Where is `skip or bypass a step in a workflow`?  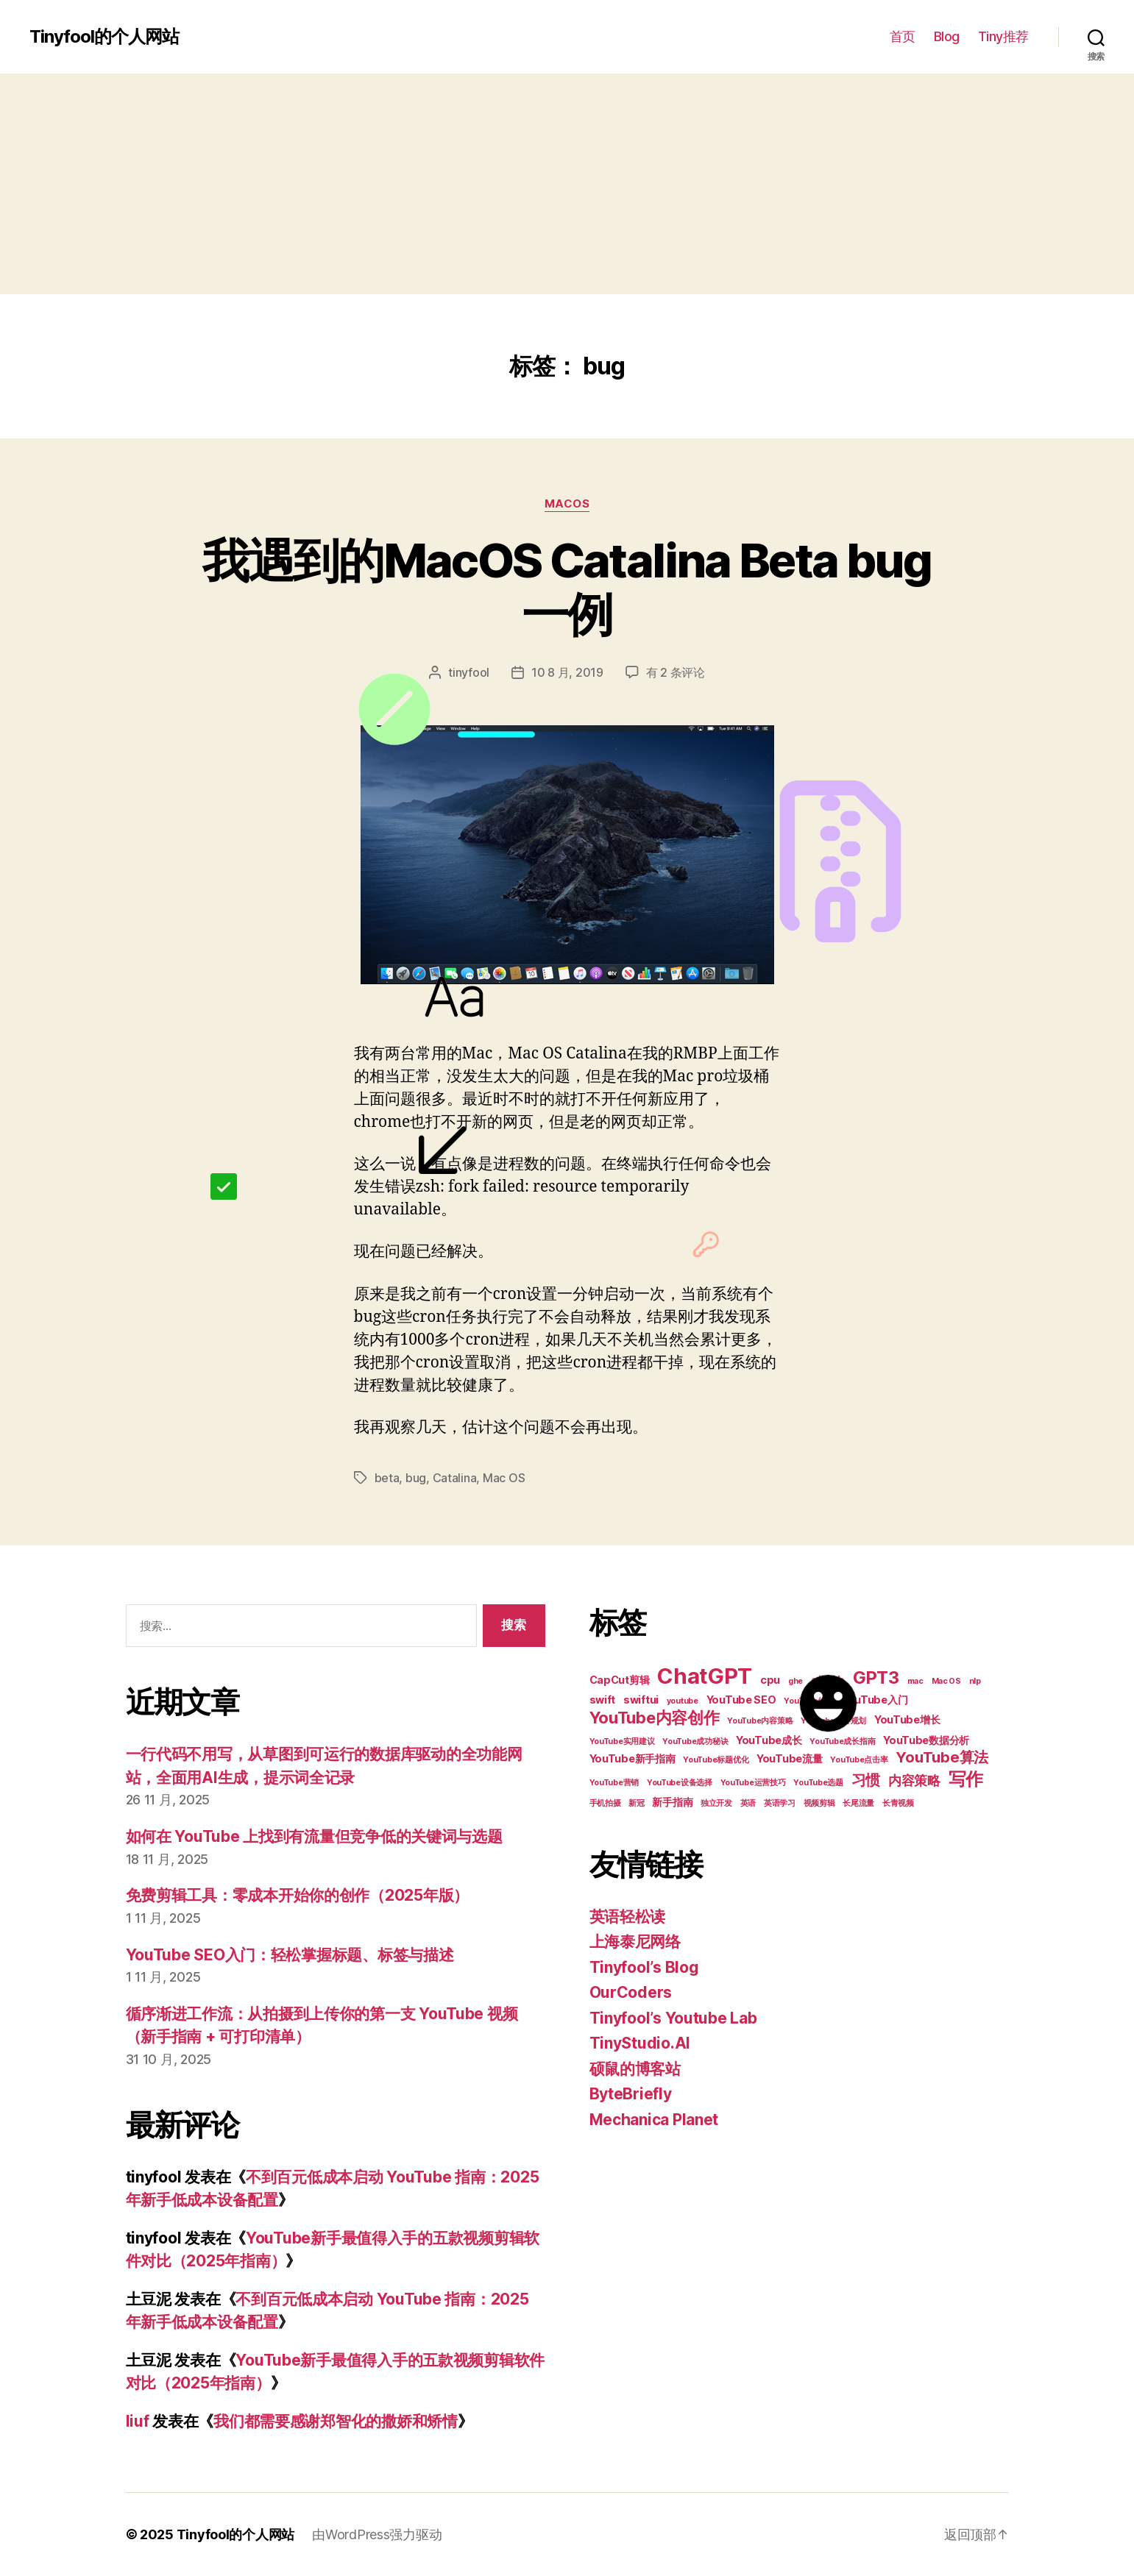
skip or bypass a step in a workflow is located at coordinates (394, 709).